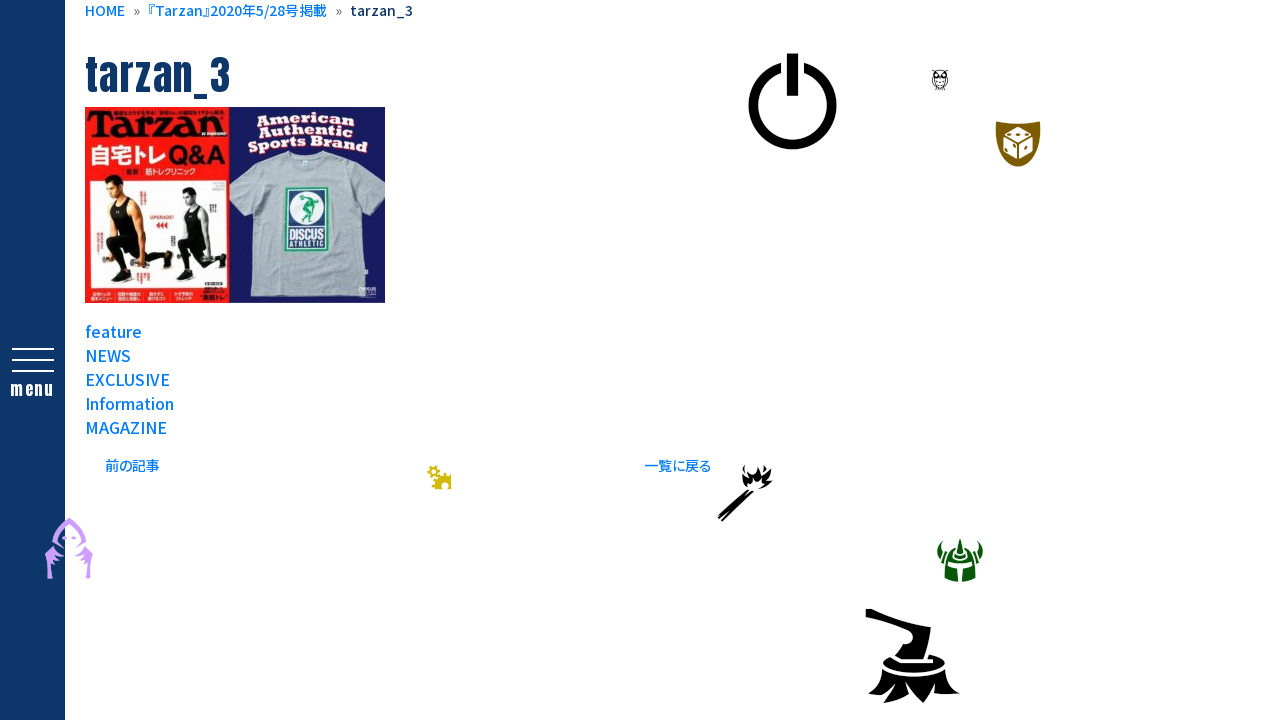 The width and height of the screenshot is (1280, 720). I want to click on access woodcutting or lumber resources, so click(913, 656).